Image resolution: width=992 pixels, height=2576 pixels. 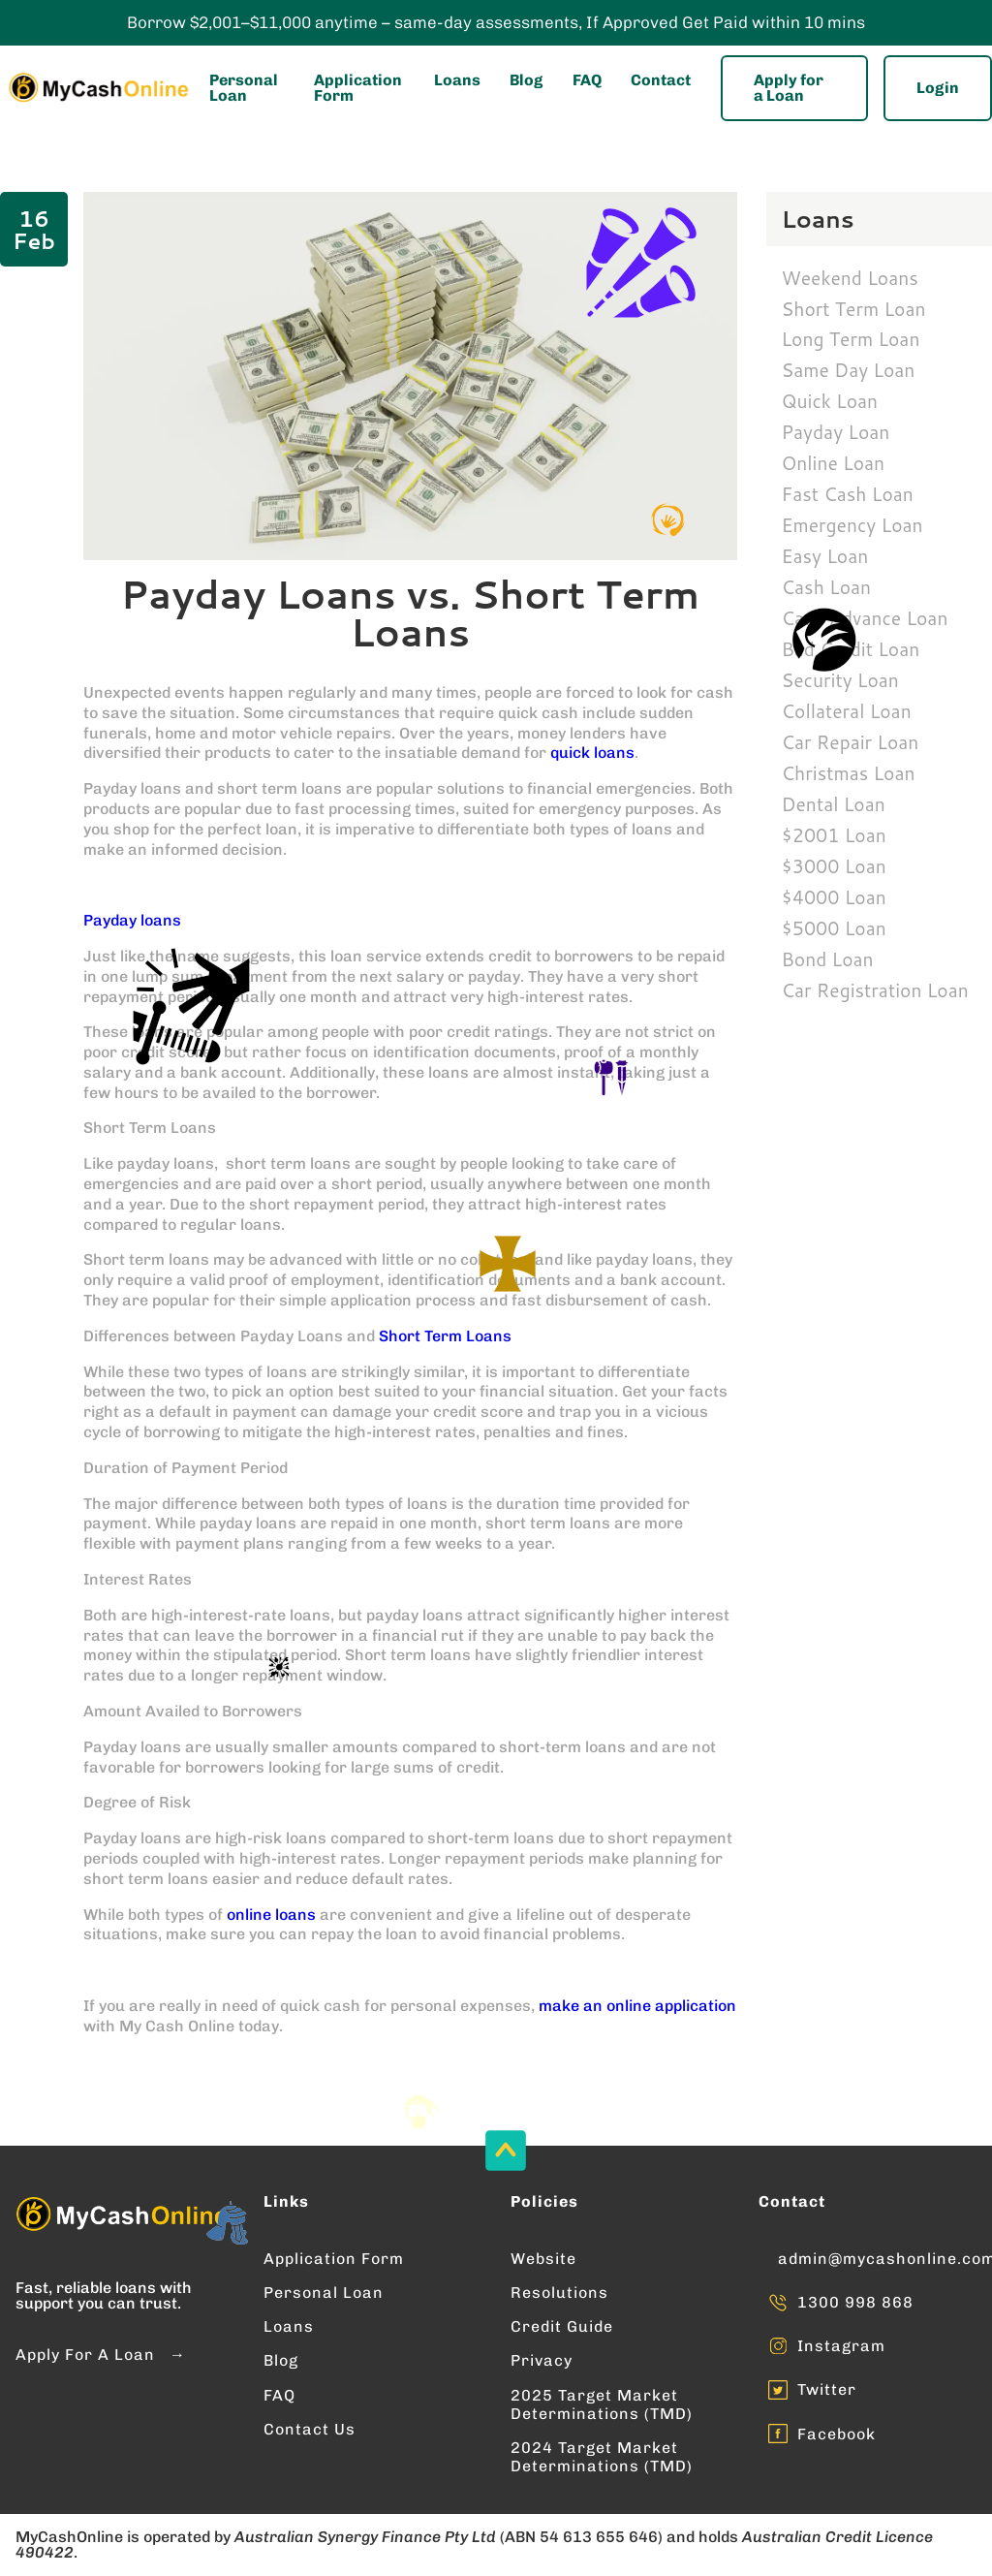 What do you see at coordinates (420, 2111) in the screenshot?
I see `indicates a pest or infestation in a farming/gardening game` at bounding box center [420, 2111].